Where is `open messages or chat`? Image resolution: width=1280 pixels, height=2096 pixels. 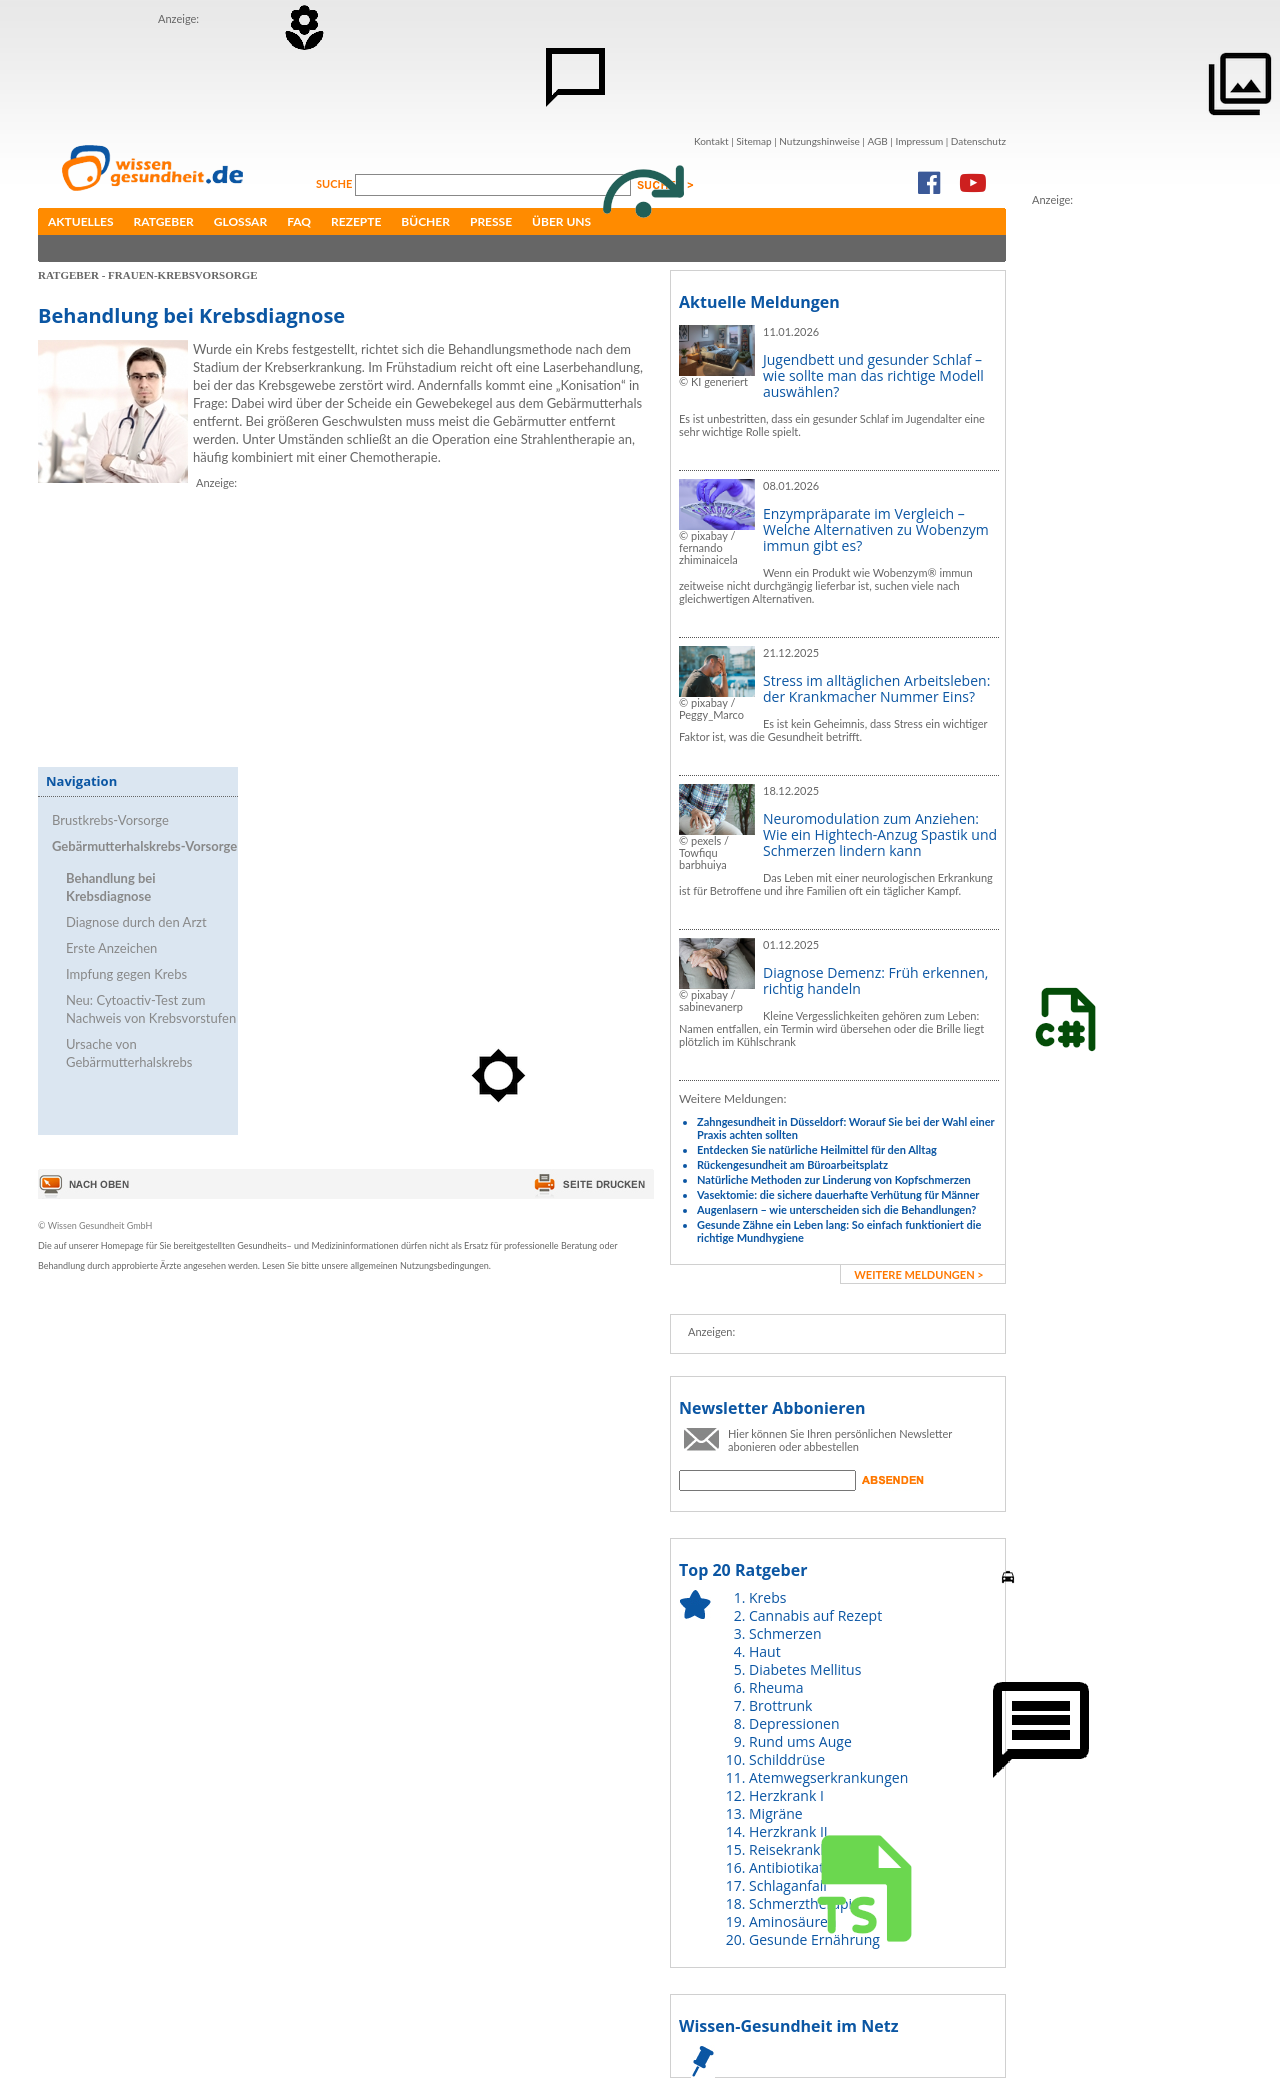
open messages or chat is located at coordinates (1041, 1730).